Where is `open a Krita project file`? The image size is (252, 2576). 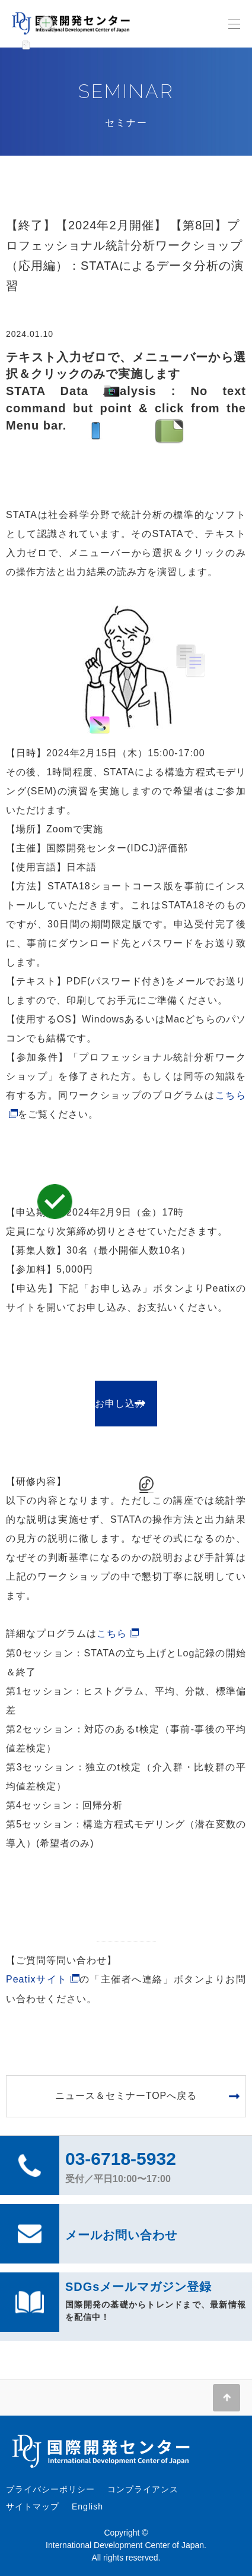
open a Krita project file is located at coordinates (100, 724).